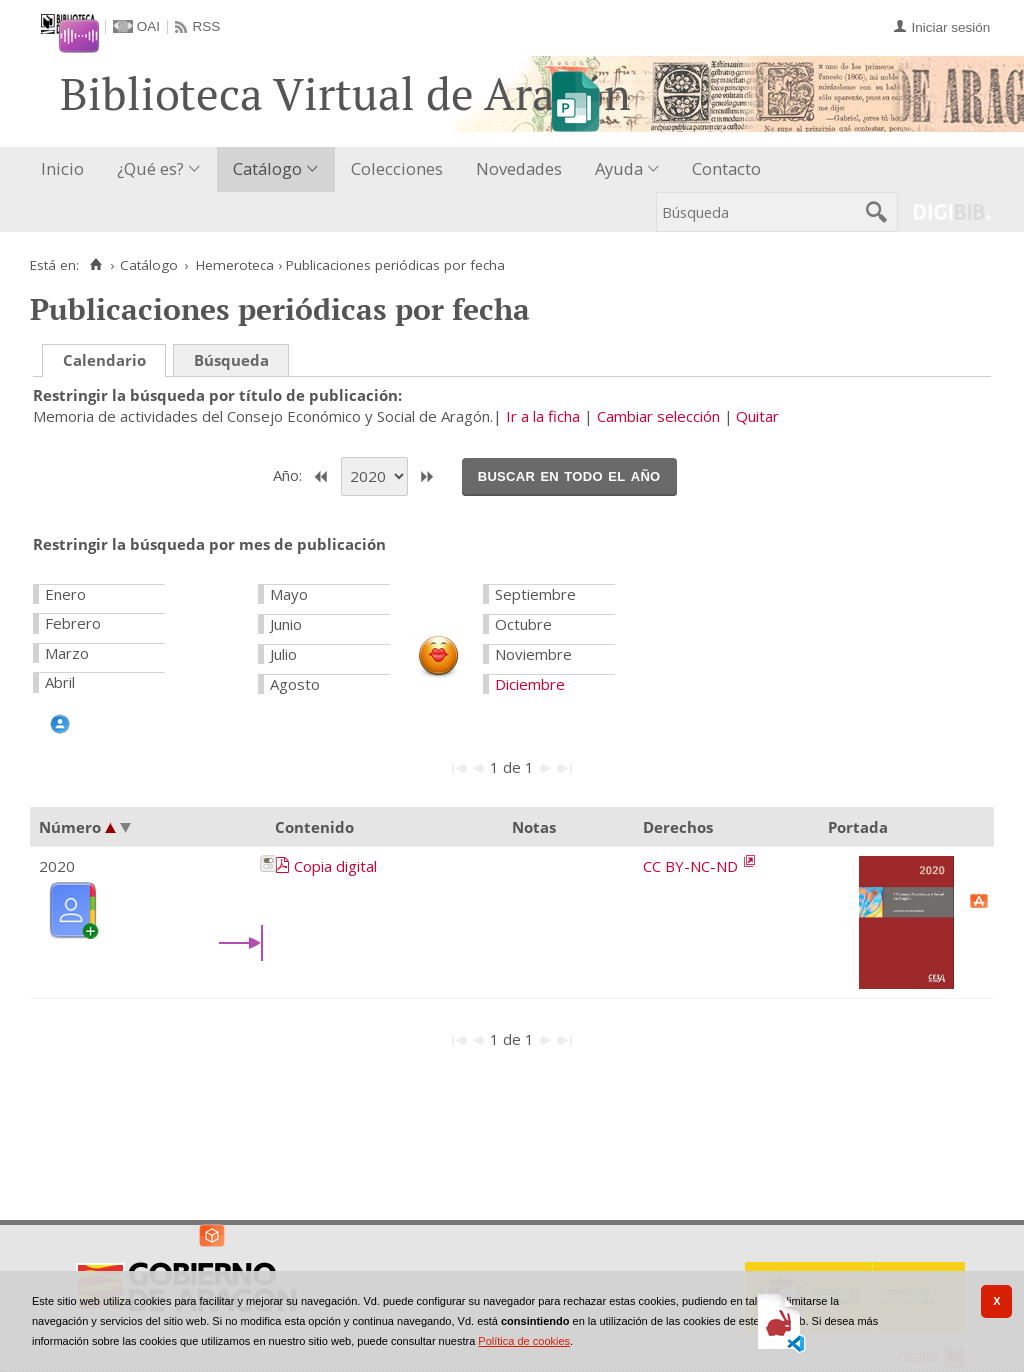 The height and width of the screenshot is (1372, 1024). I want to click on open the ubuntu software center, so click(979, 901).